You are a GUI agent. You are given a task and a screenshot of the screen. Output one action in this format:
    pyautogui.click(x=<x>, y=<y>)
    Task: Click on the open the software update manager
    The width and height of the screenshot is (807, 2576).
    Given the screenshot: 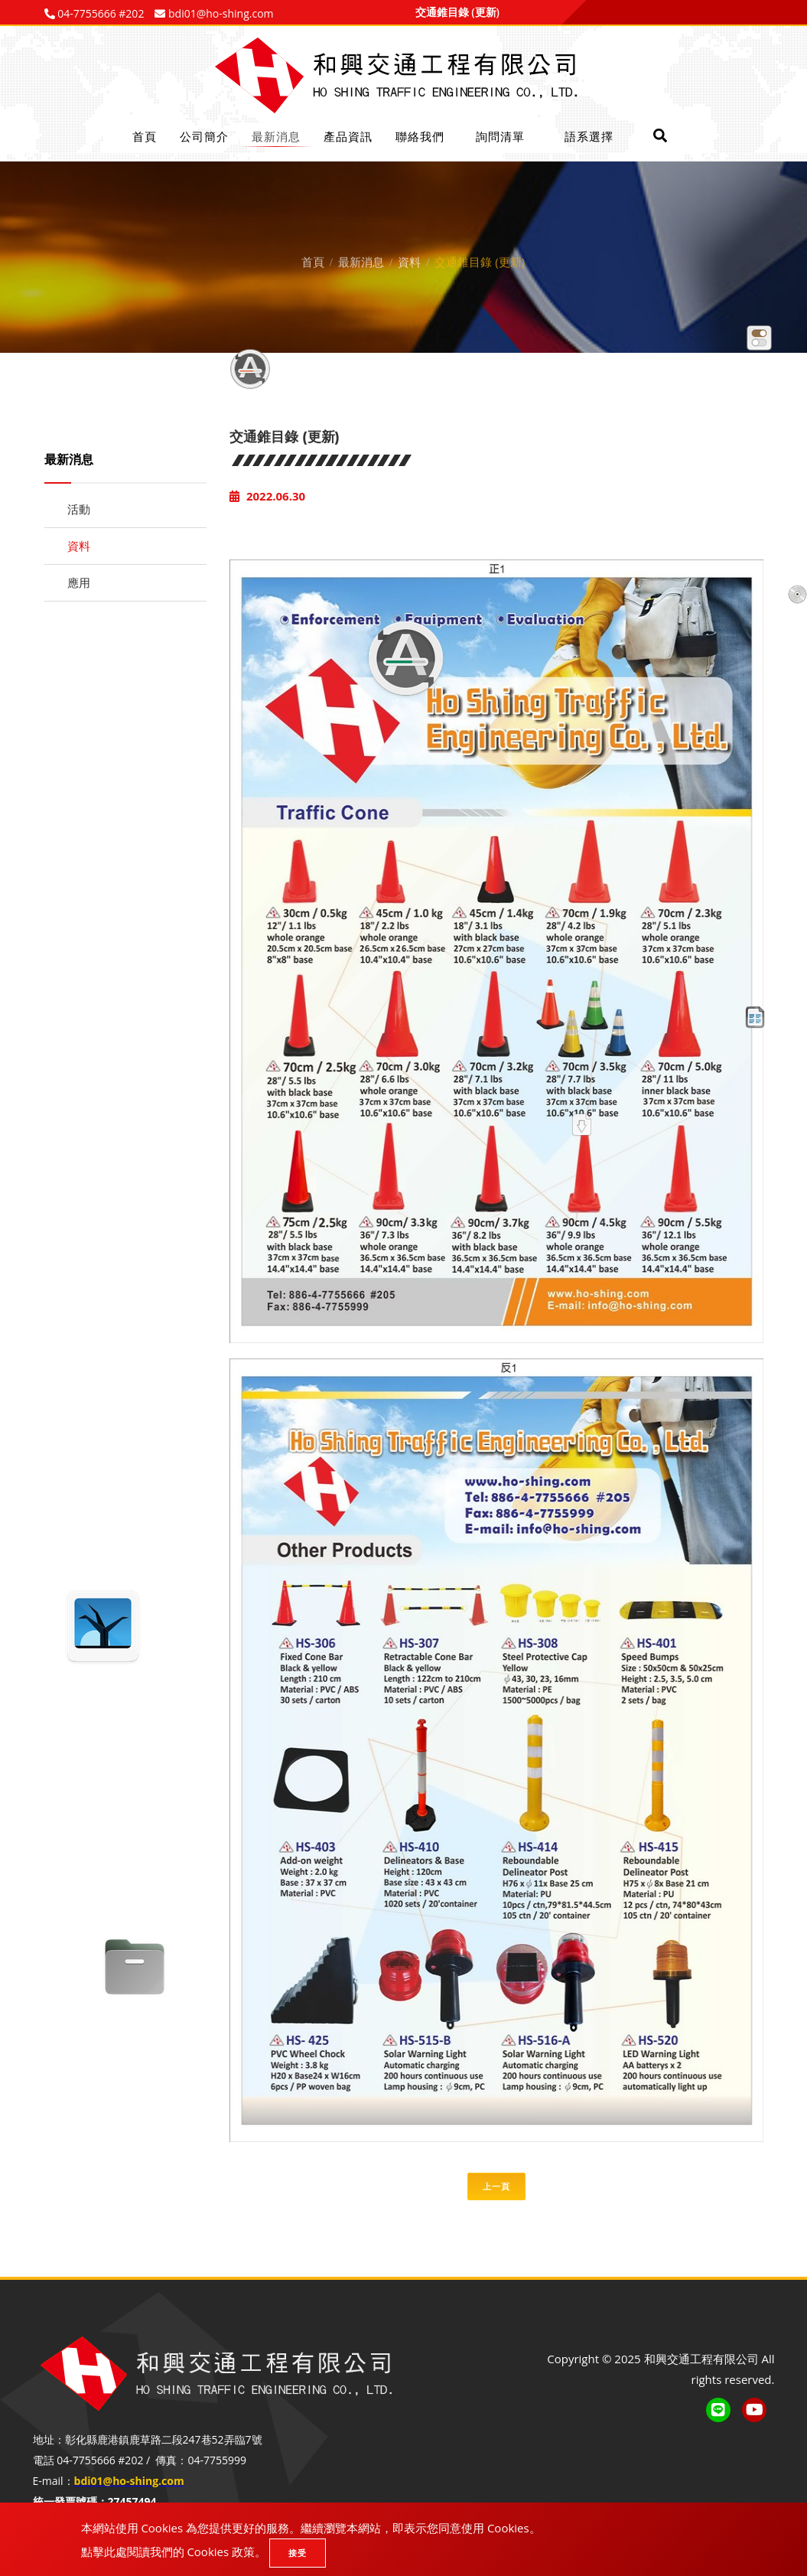 What is the action you would take?
    pyautogui.click(x=405, y=658)
    